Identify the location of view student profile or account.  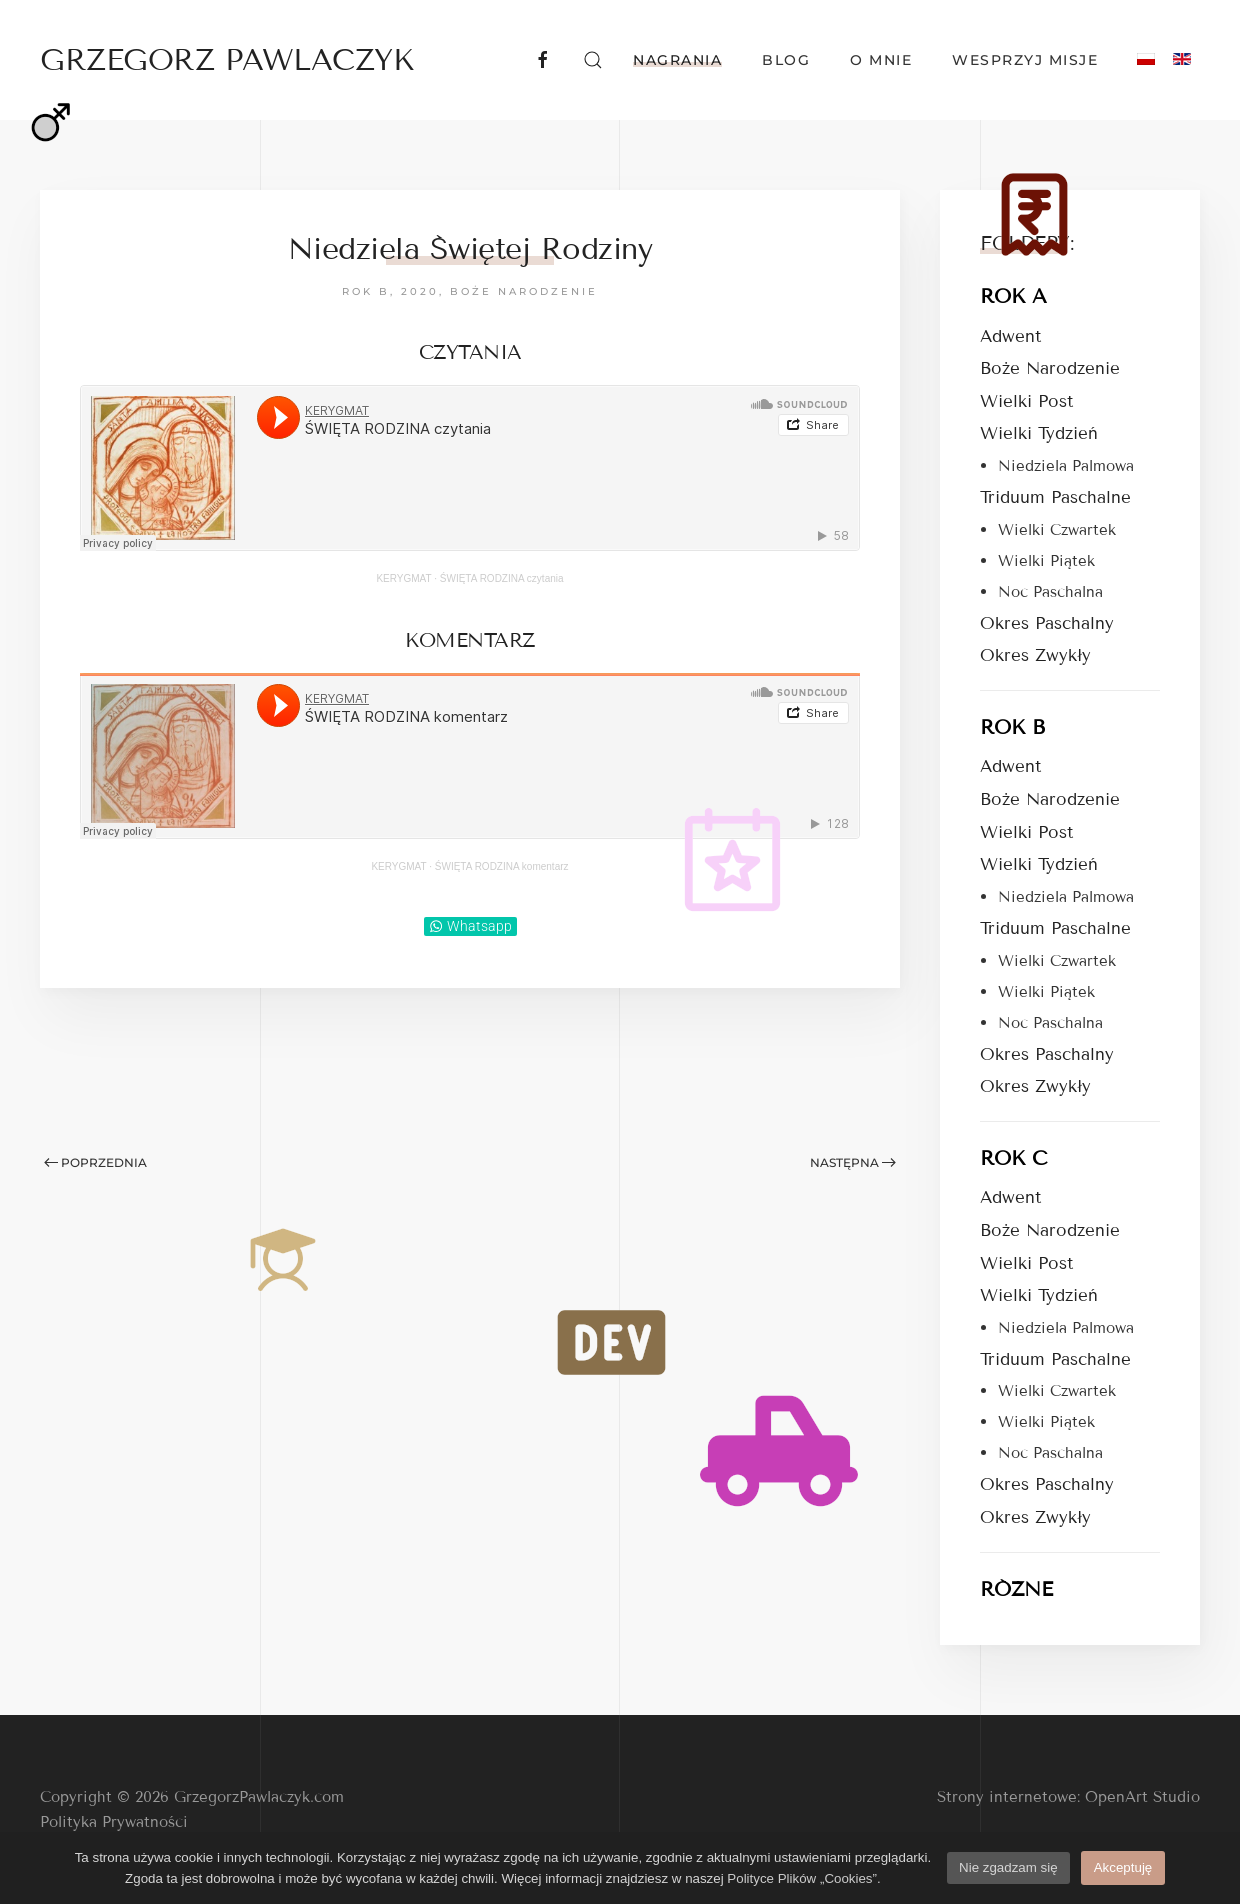
(283, 1261).